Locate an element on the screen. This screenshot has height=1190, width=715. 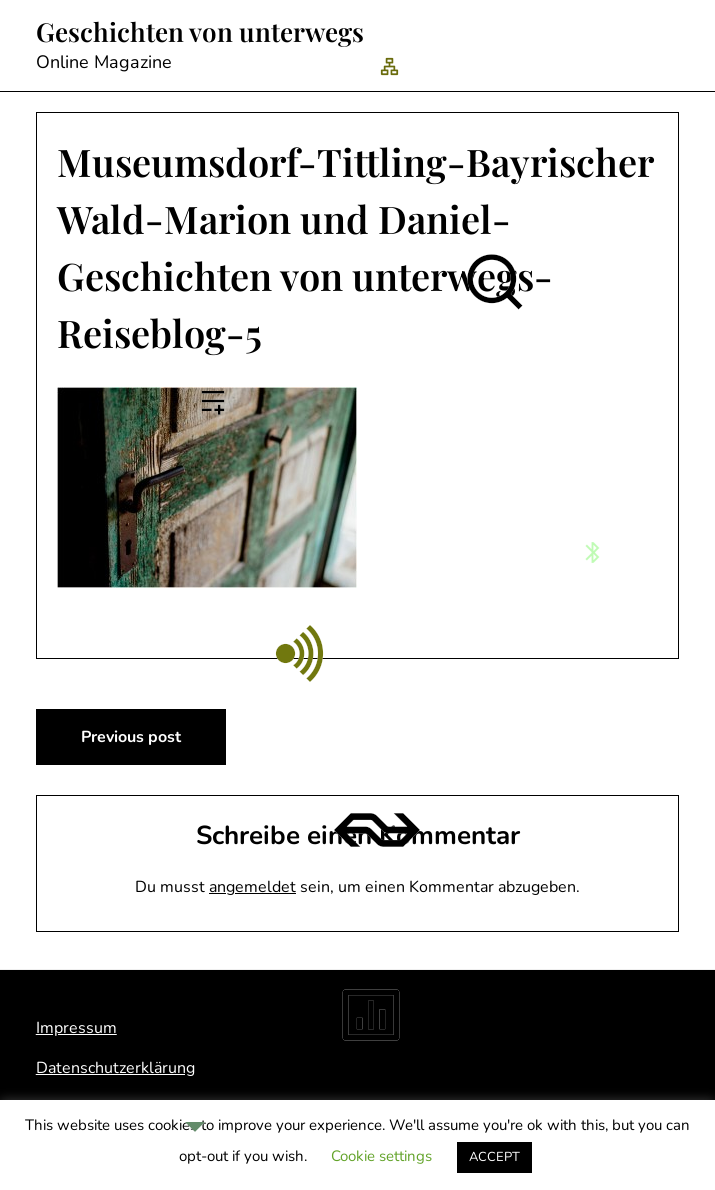
toggle bluetooth connectivity is located at coordinates (592, 552).